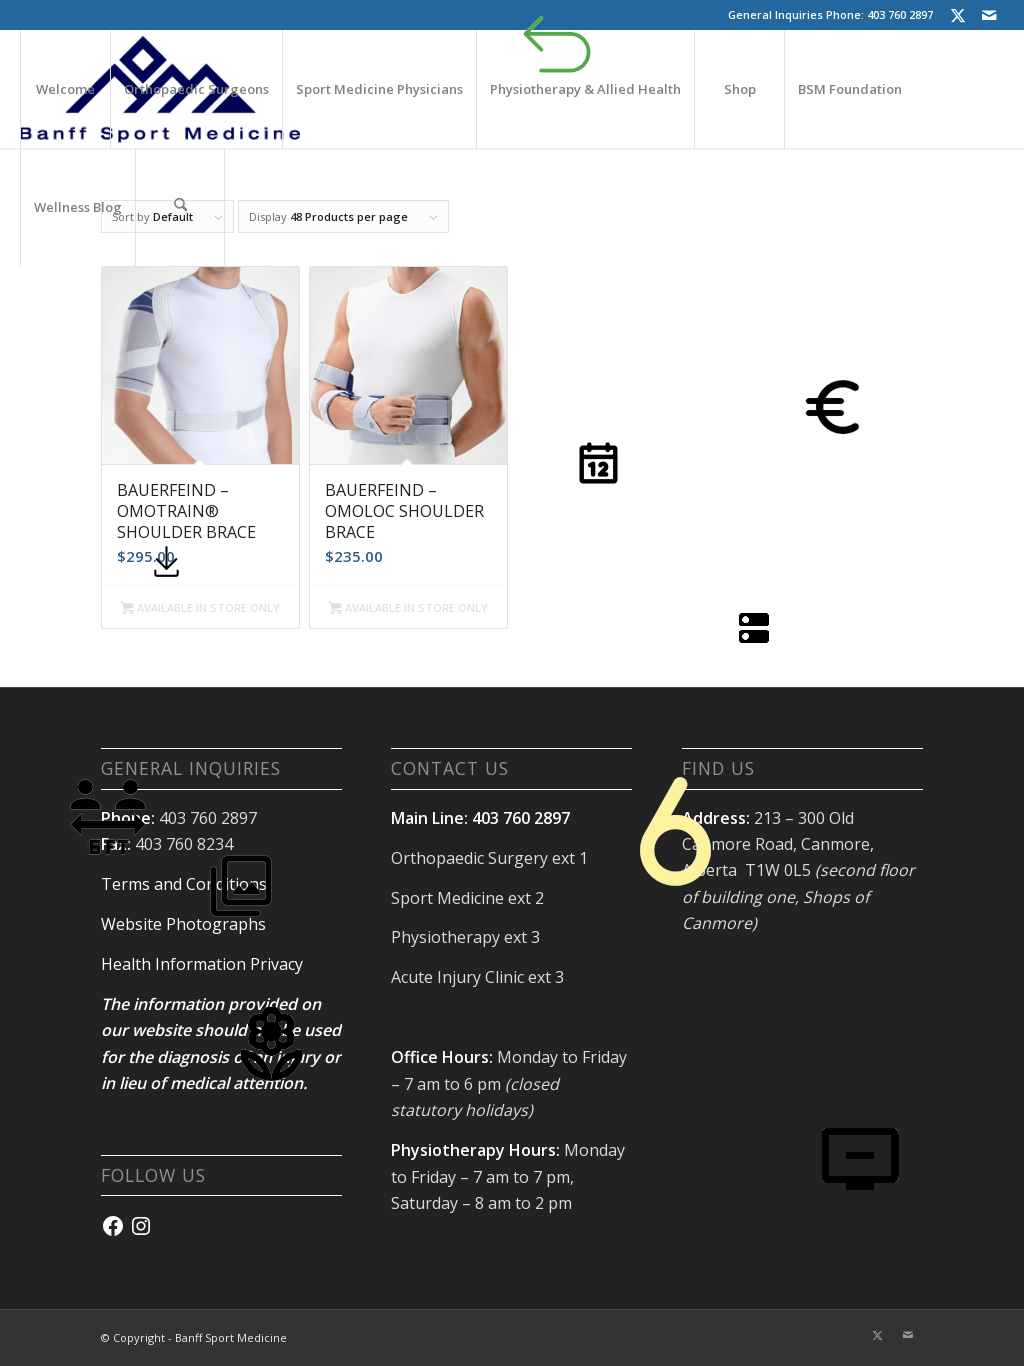 Image resolution: width=1024 pixels, height=1366 pixels. Describe the element at coordinates (557, 47) in the screenshot. I see `undo previous action` at that location.